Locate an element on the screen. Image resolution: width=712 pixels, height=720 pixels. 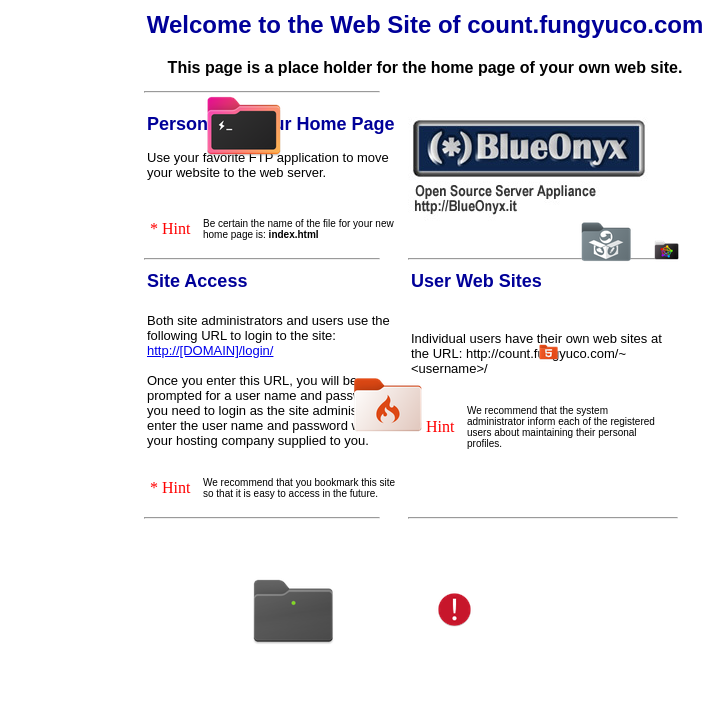
codeigniter framework project folder is located at coordinates (387, 406).